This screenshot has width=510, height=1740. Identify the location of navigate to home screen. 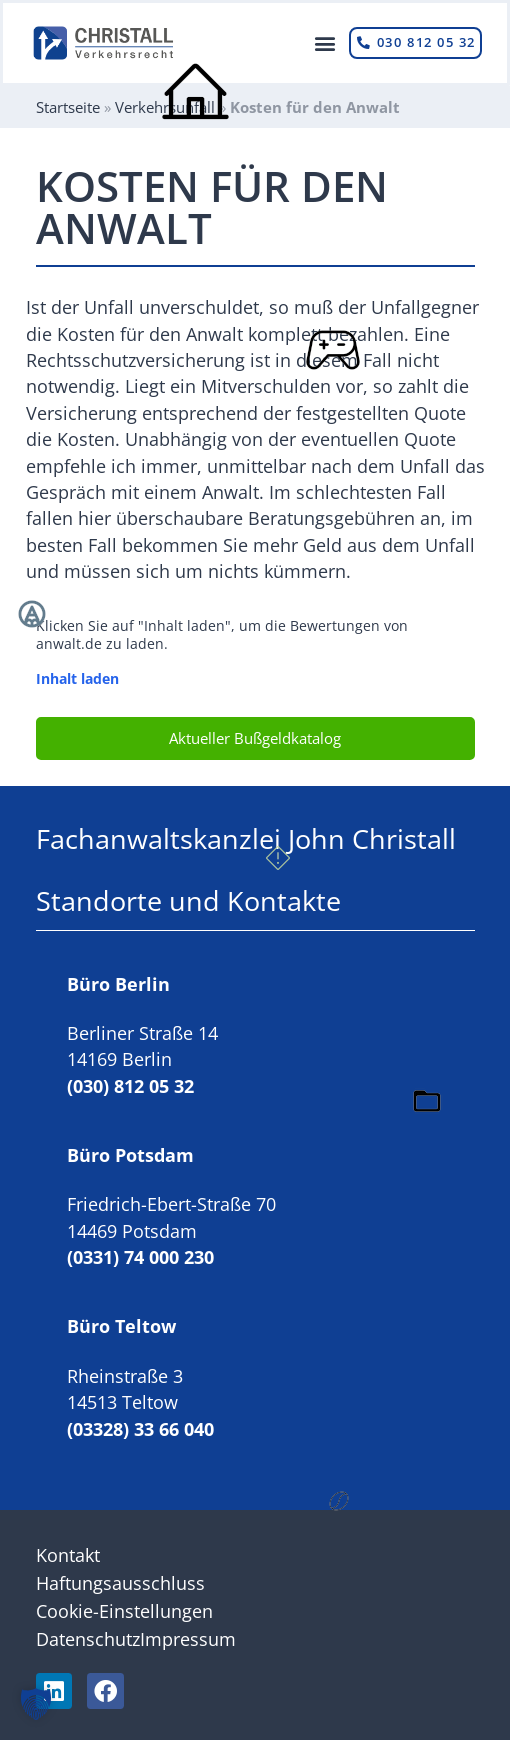
(195, 92).